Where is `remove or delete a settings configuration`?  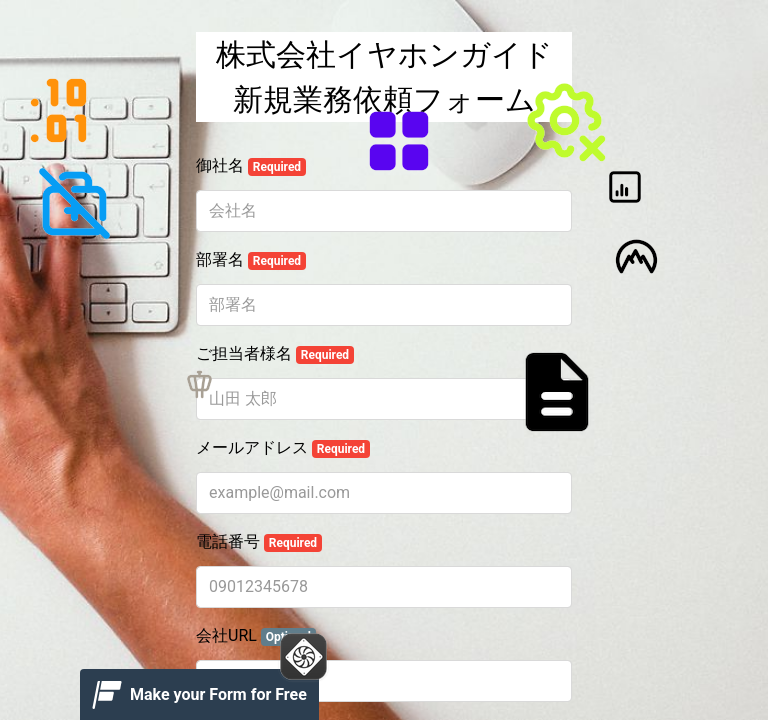
remove or delete a settings configuration is located at coordinates (564, 120).